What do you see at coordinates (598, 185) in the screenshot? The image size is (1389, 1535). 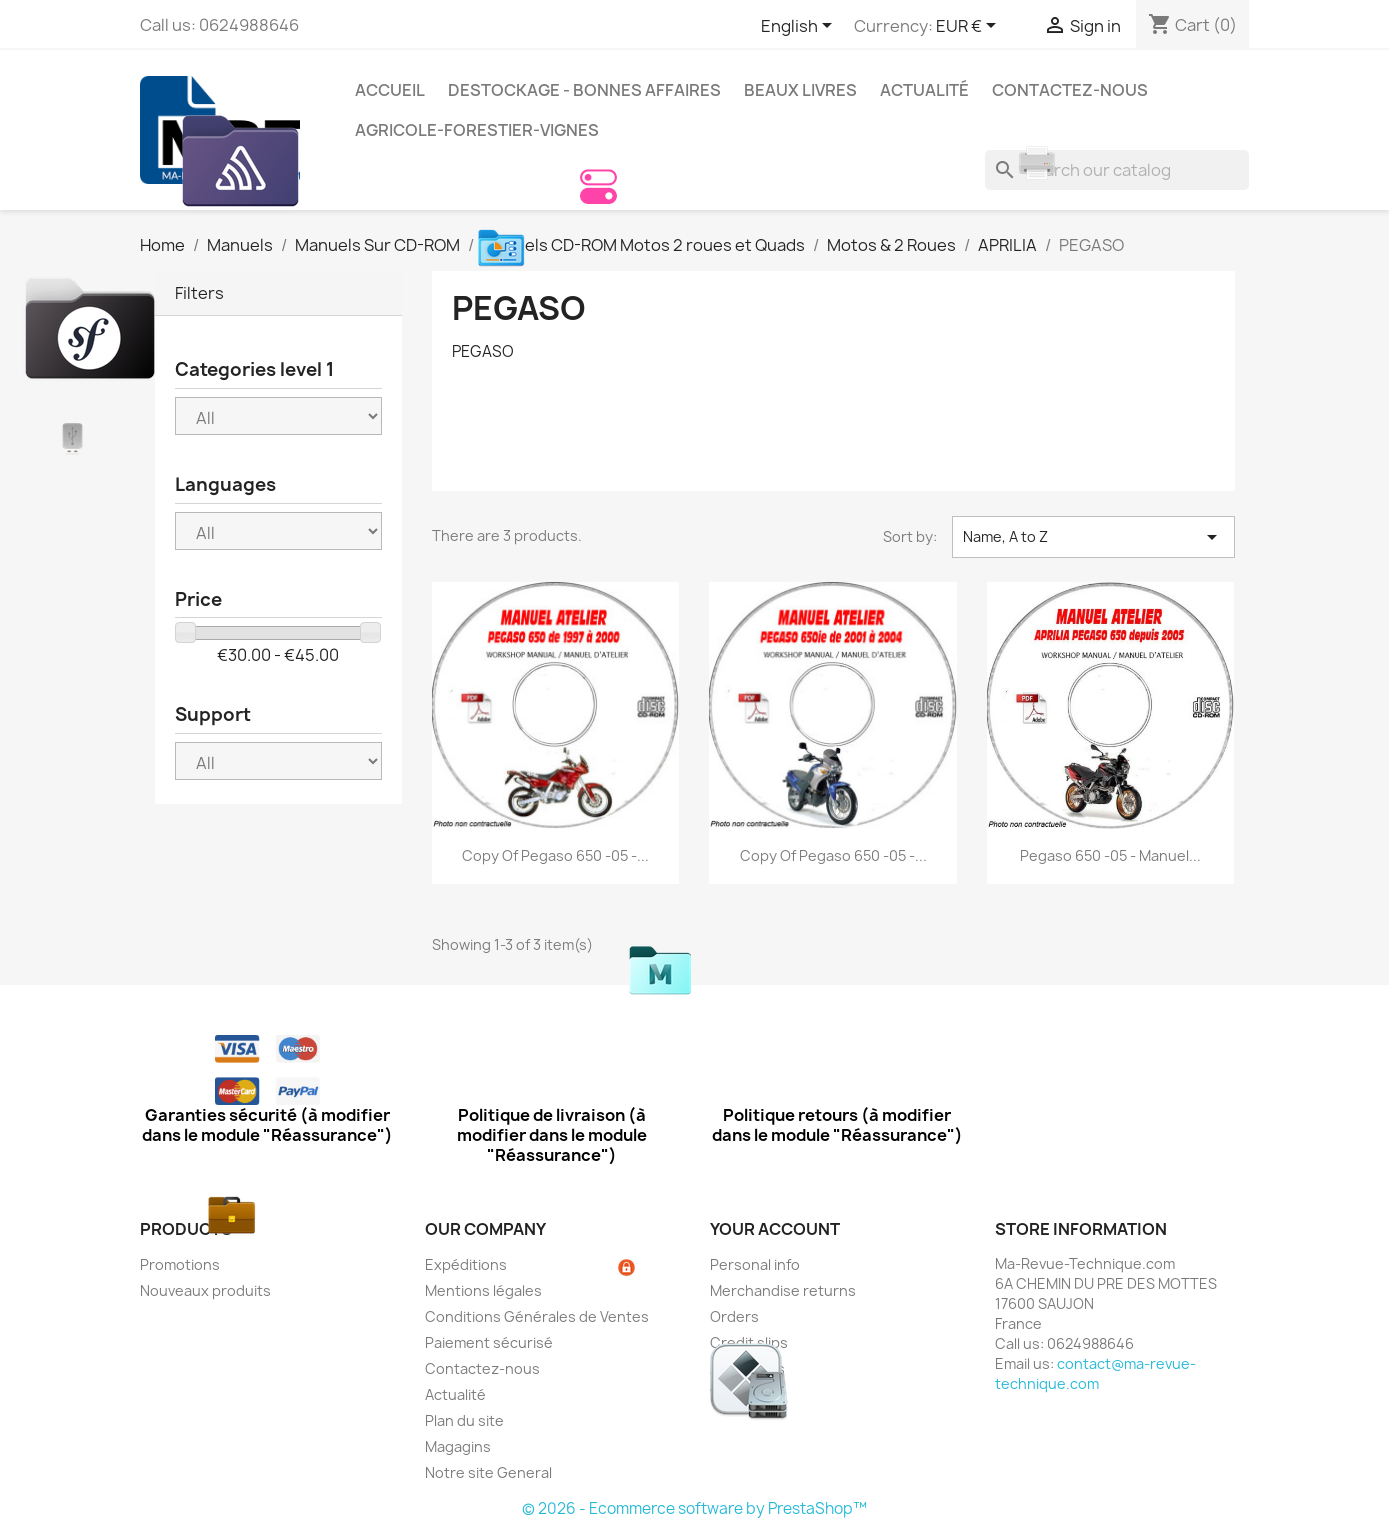 I see `access system tweaks and customization settings` at bounding box center [598, 185].